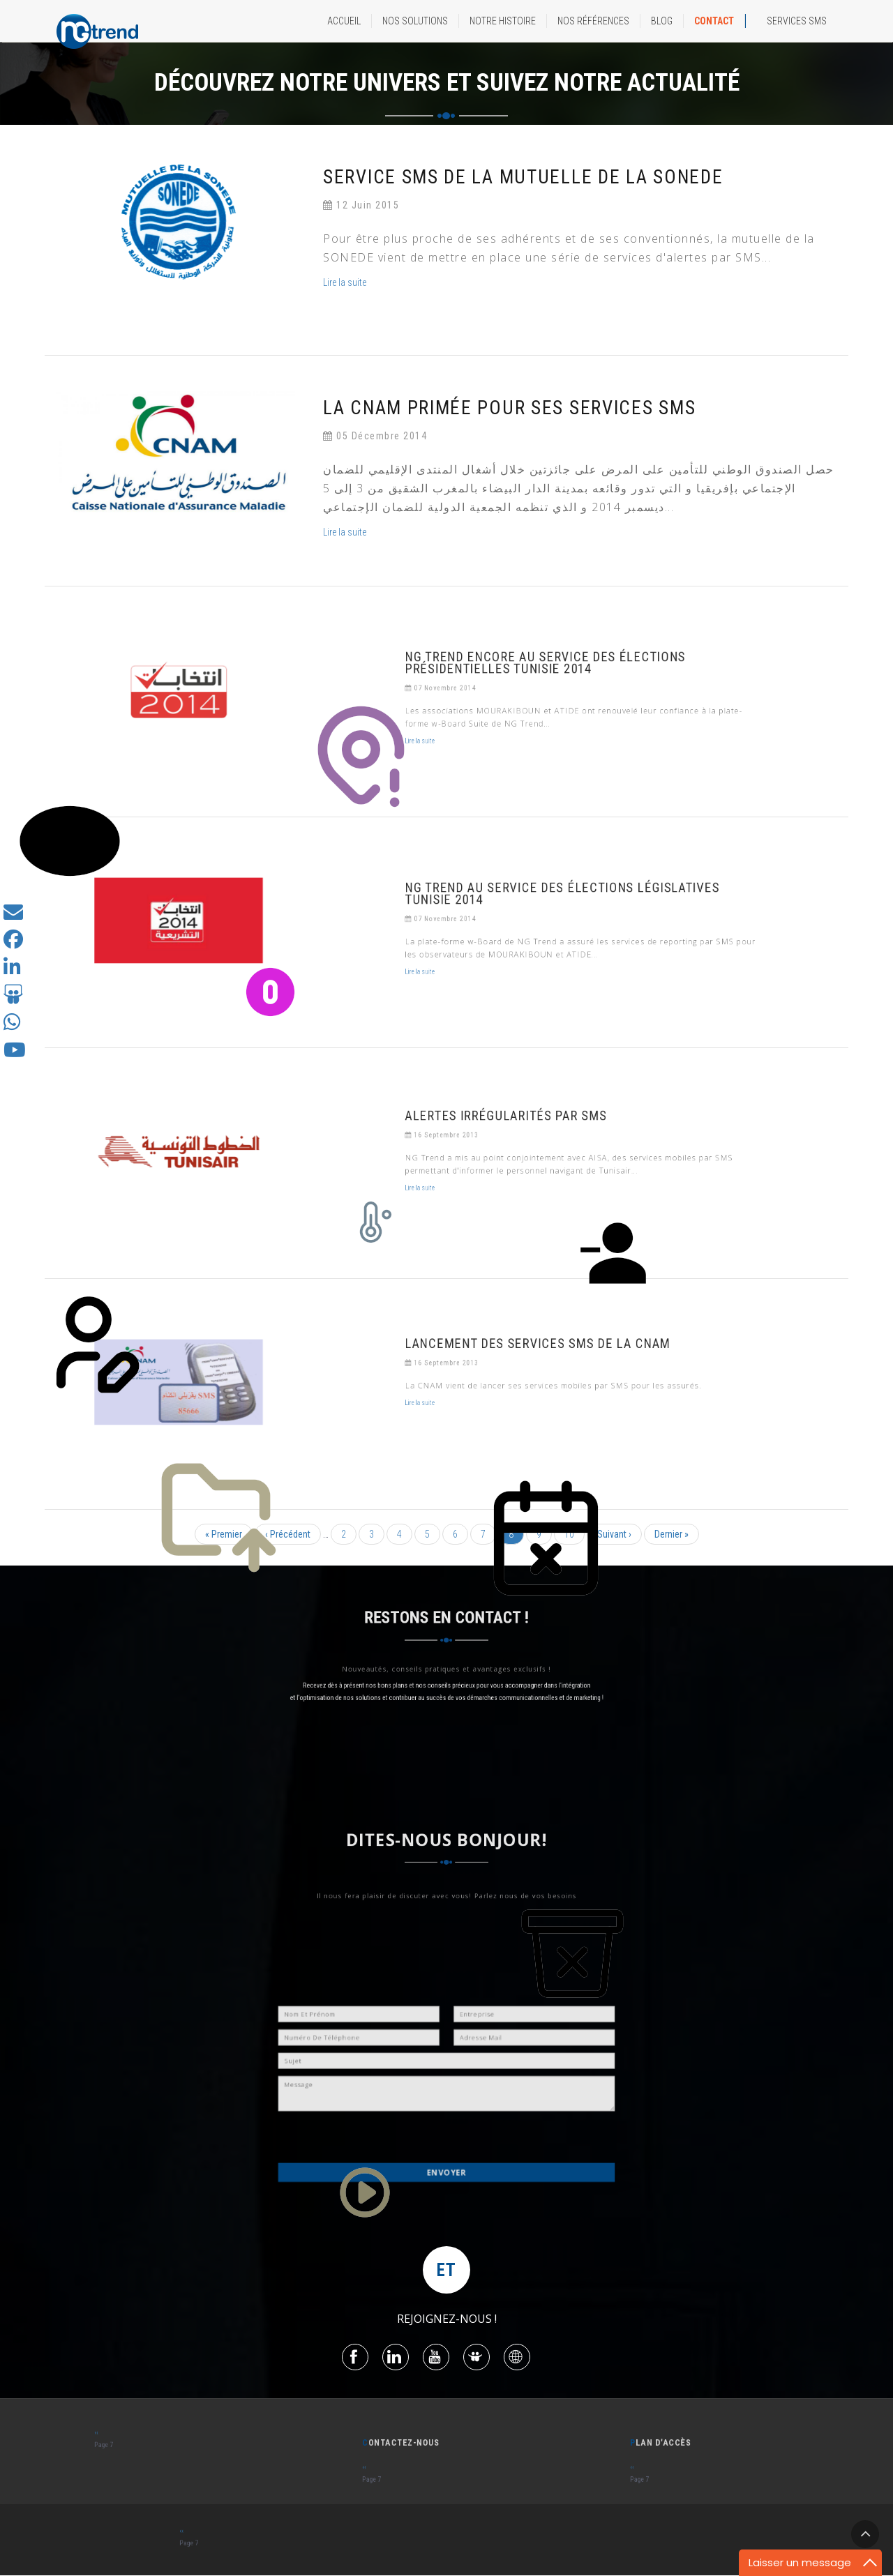 The image size is (893, 2576). I want to click on play media or video content, so click(365, 2192).